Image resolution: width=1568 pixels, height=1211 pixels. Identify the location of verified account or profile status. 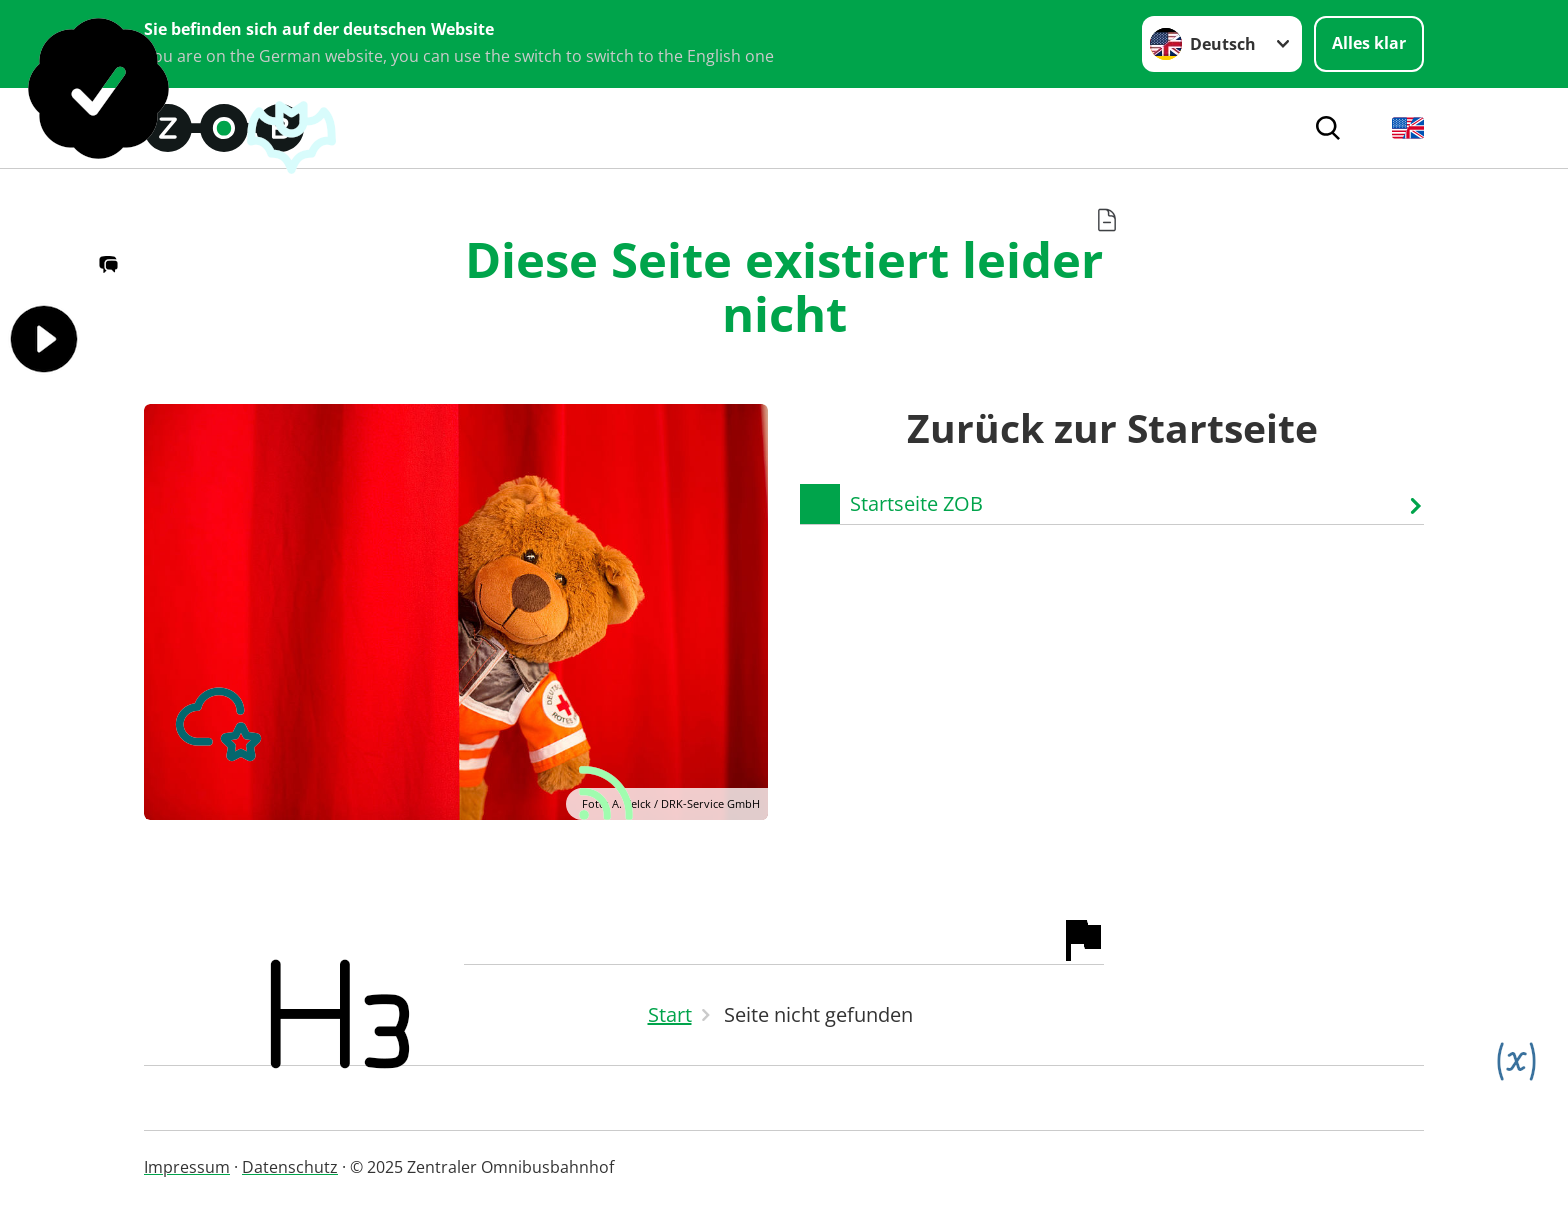
(98, 88).